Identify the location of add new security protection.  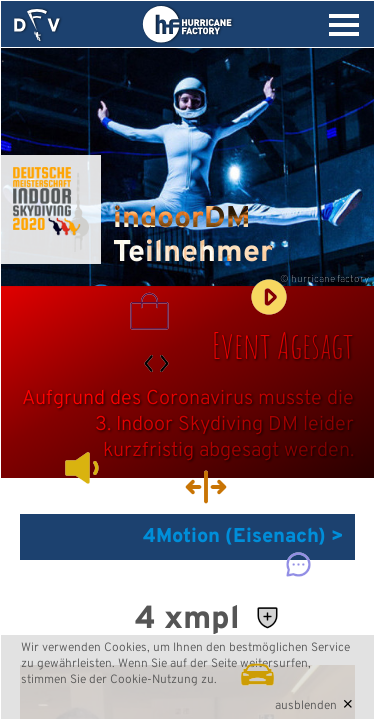
(267, 616).